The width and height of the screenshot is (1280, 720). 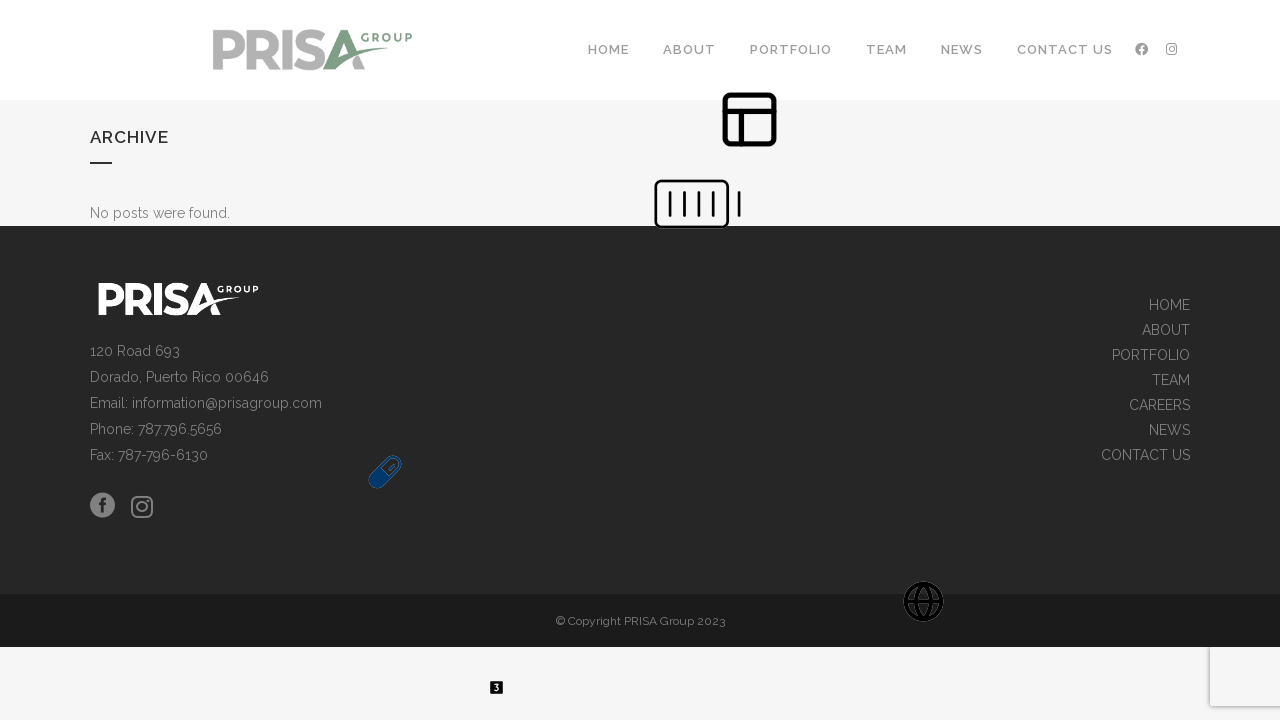 I want to click on access medication reminders or health features, so click(x=385, y=472).